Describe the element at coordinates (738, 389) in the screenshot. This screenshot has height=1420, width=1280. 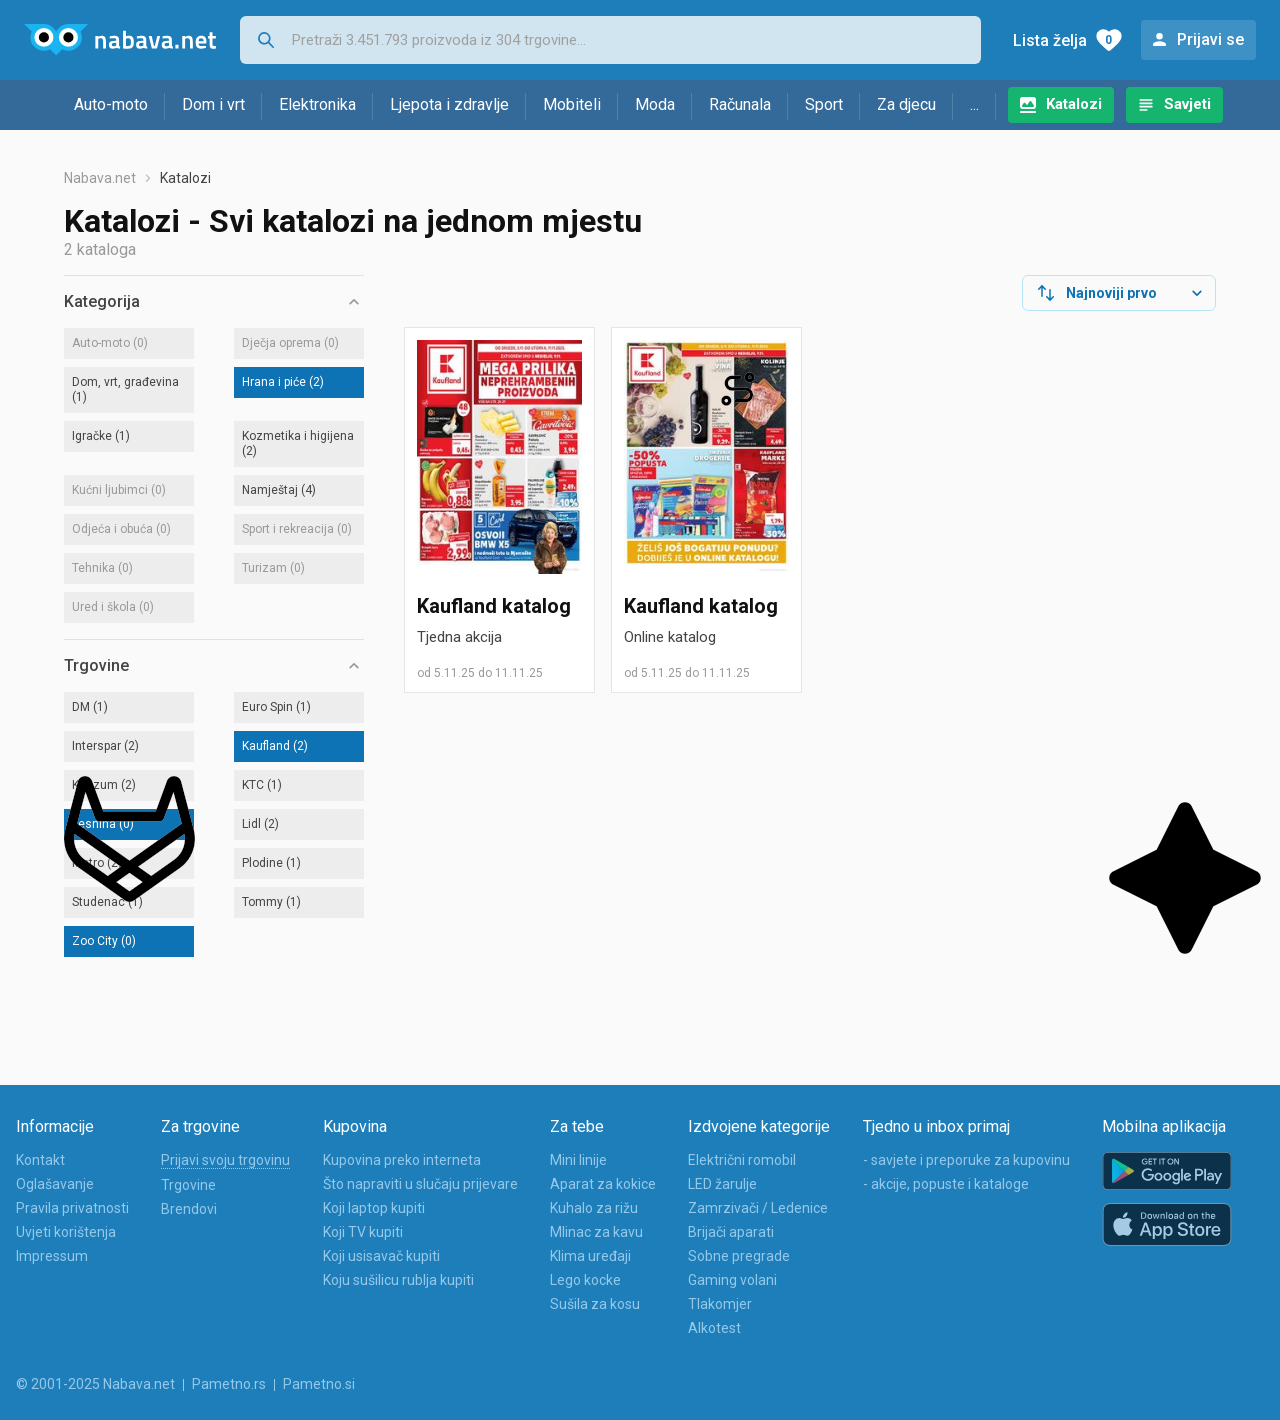
I see `view navigation route` at that location.